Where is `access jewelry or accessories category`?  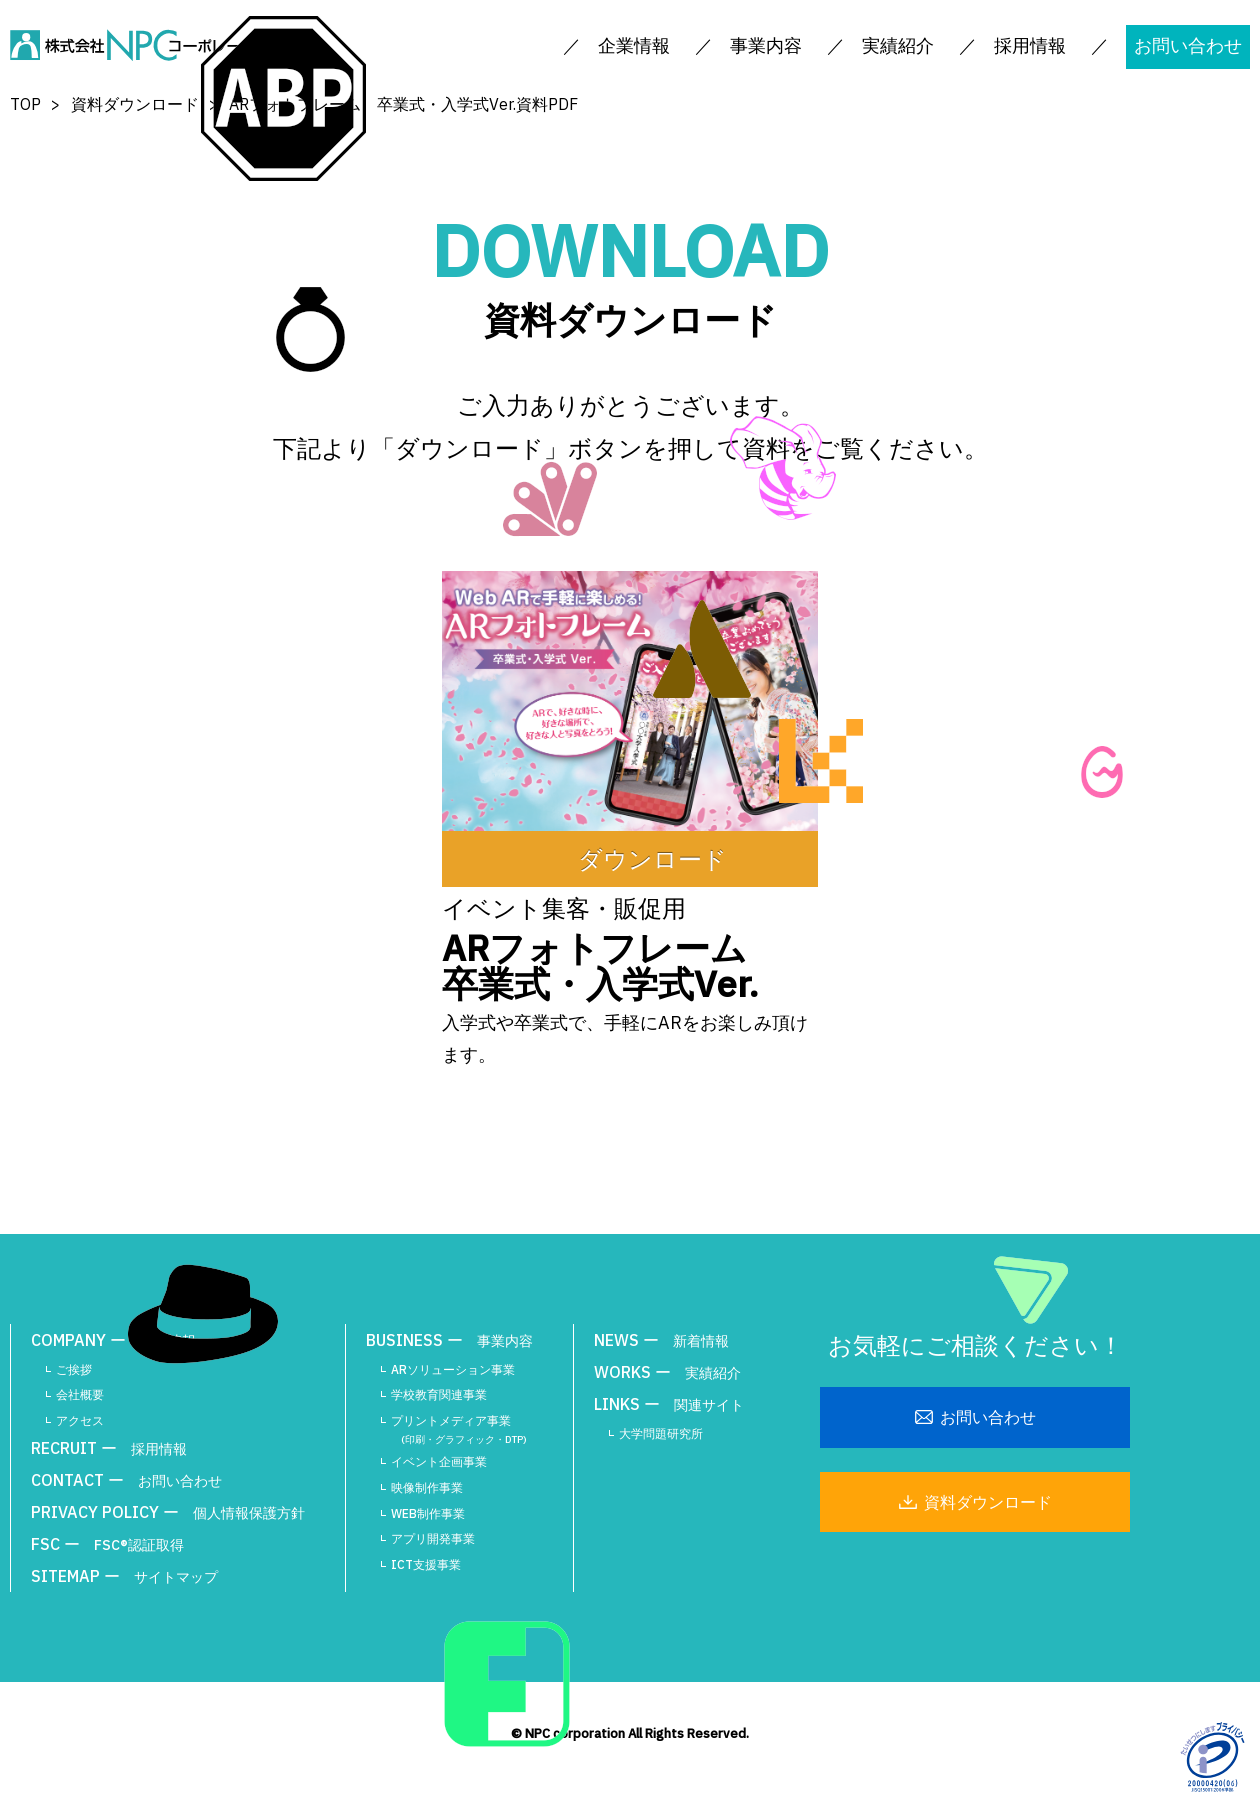
access jewelry or accessories category is located at coordinates (310, 331).